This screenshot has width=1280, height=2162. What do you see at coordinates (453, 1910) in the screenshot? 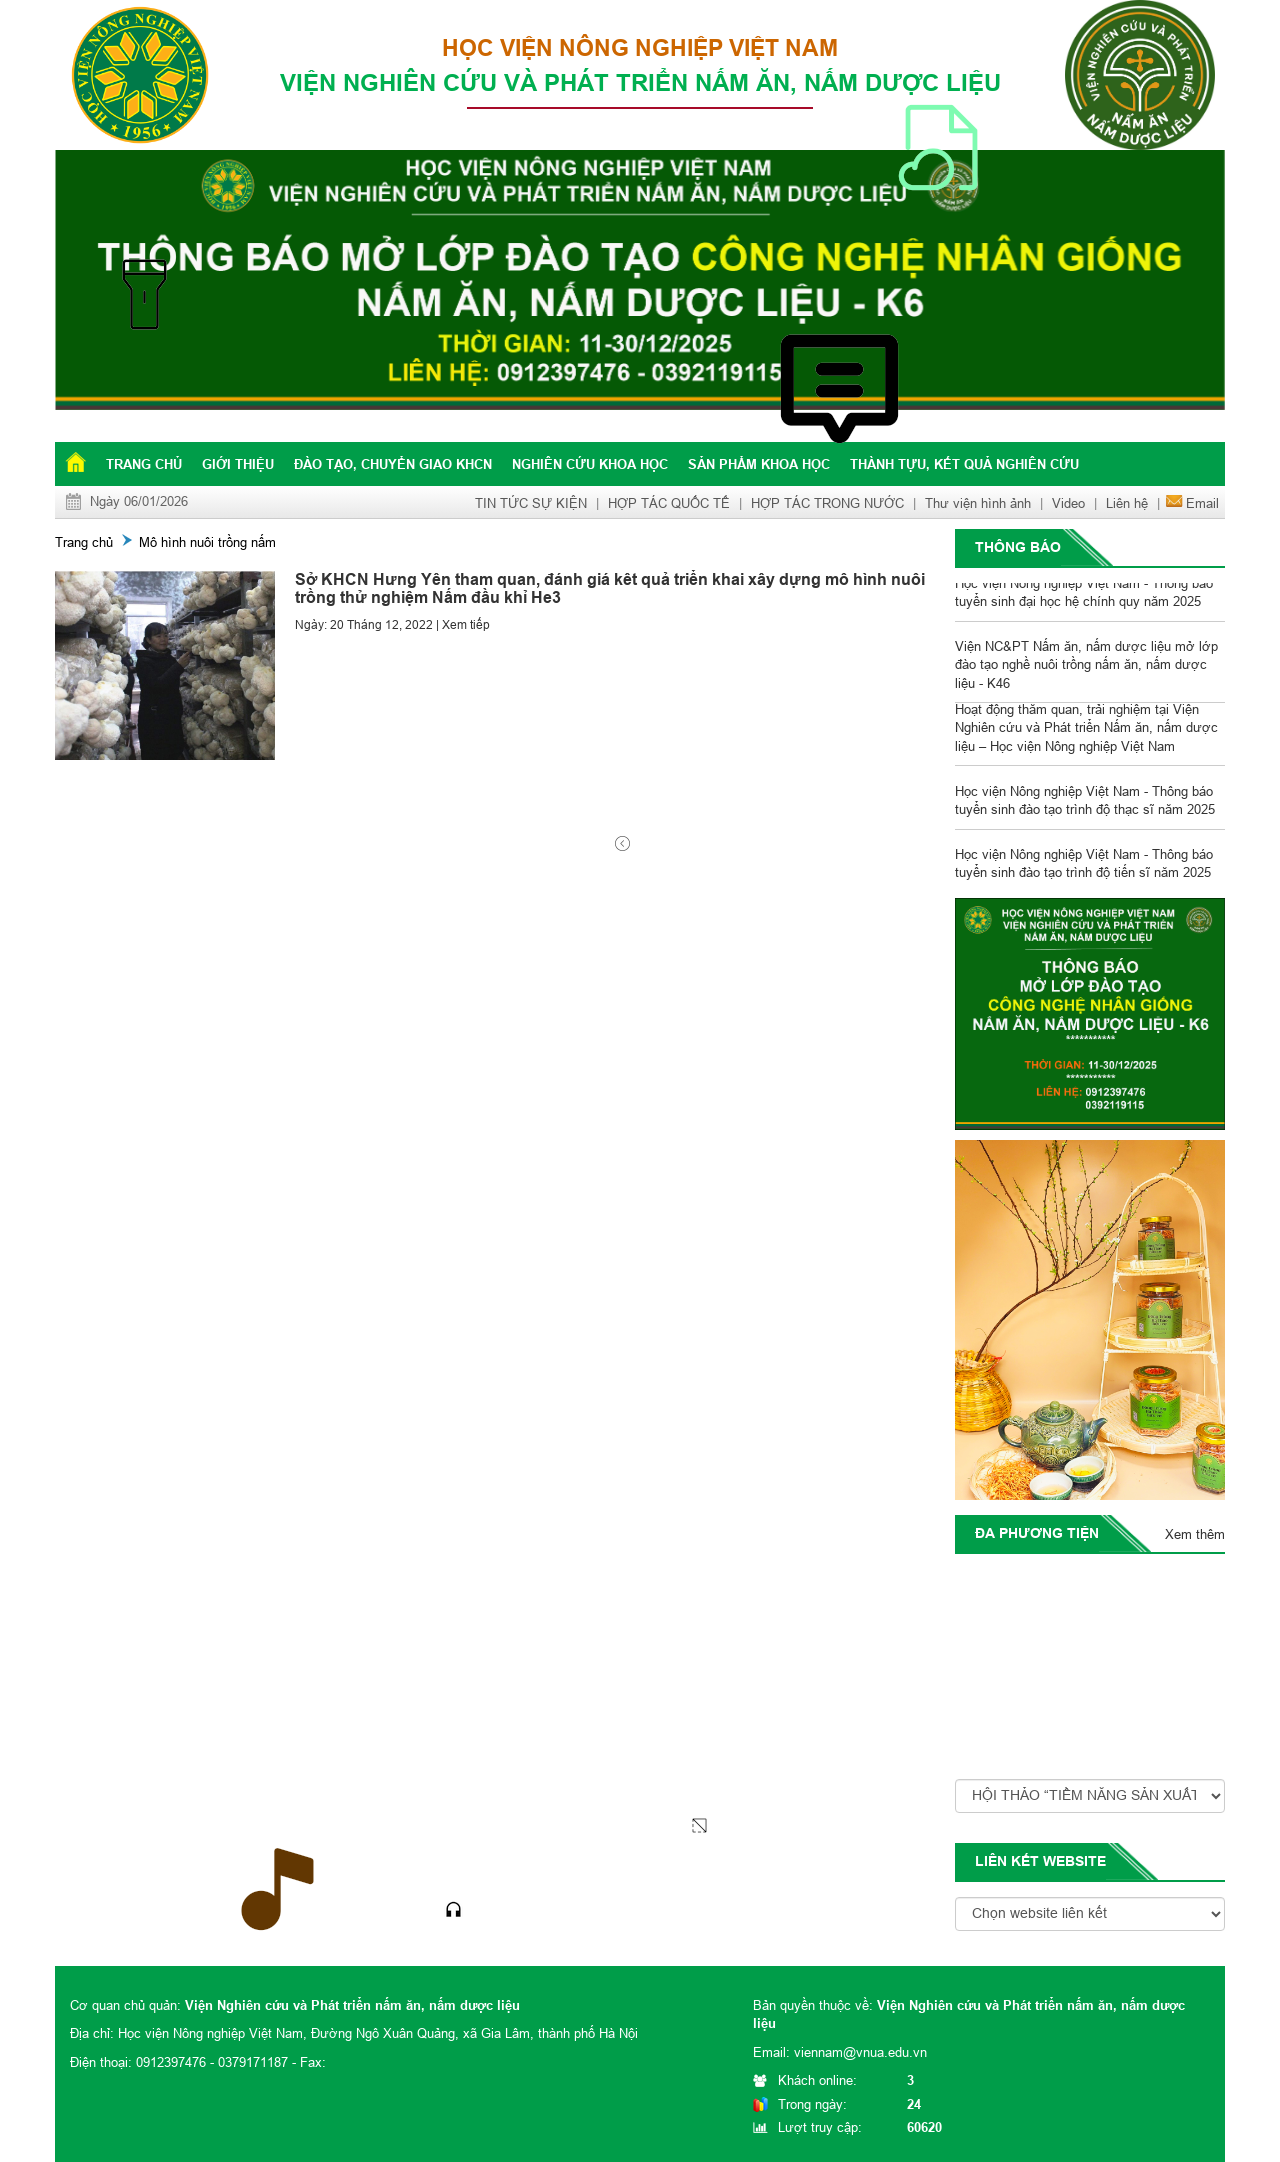
I see `access audio or voice call support` at bounding box center [453, 1910].